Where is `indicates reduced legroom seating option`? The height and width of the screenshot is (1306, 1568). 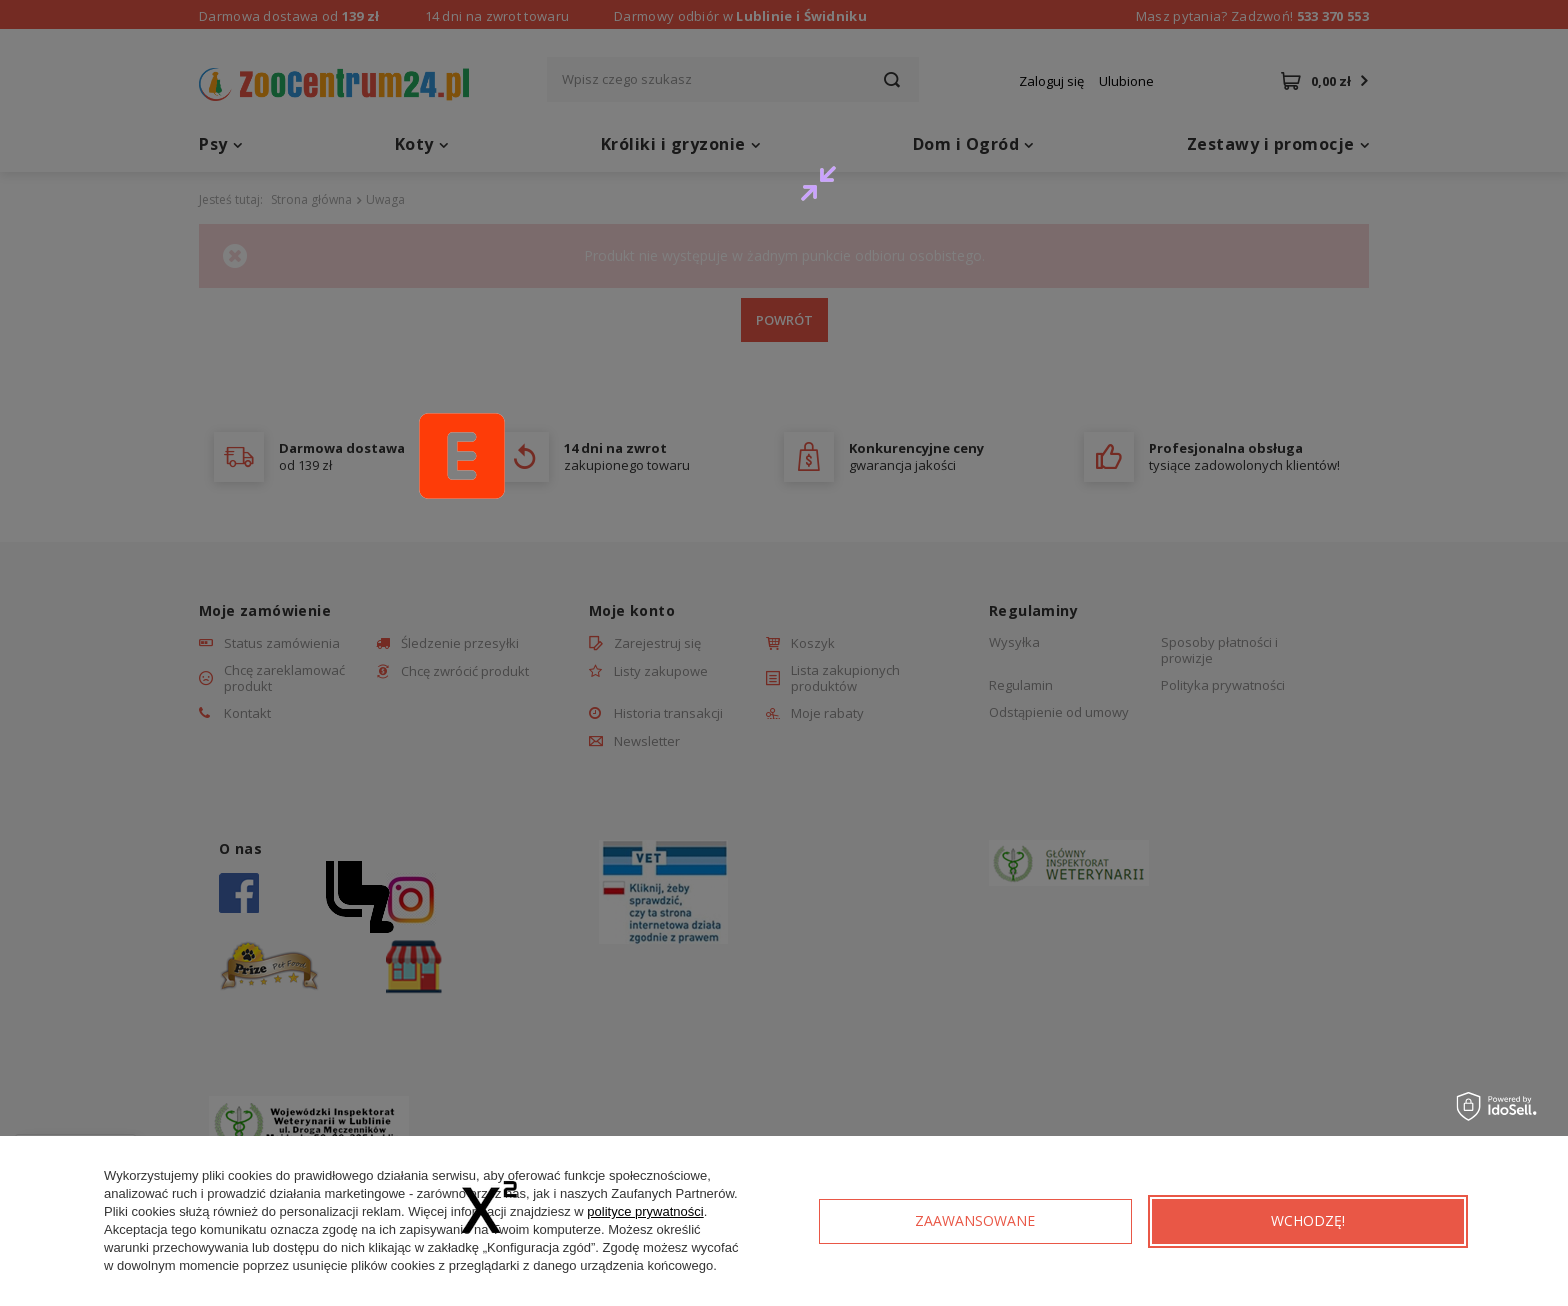 indicates reduced legroom seating option is located at coordinates (362, 897).